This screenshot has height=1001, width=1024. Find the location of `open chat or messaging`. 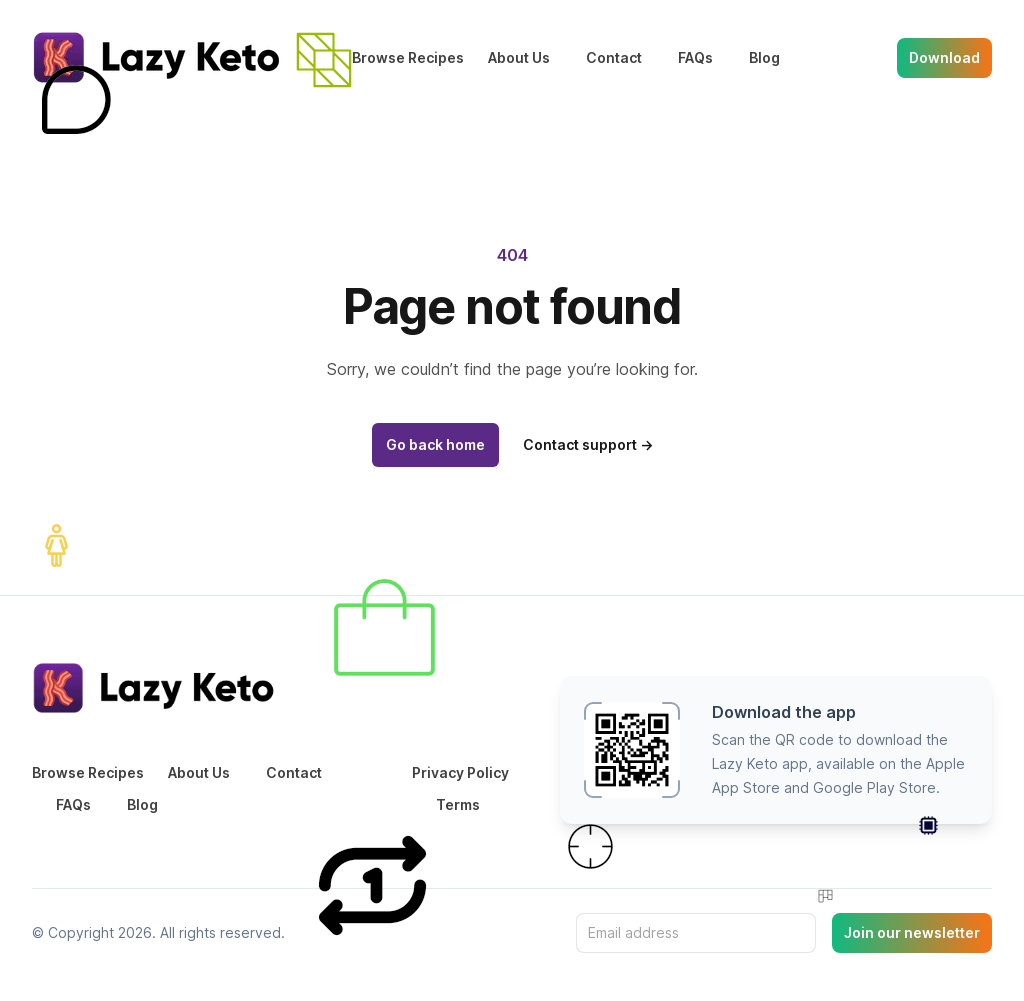

open chat or messaging is located at coordinates (75, 101).